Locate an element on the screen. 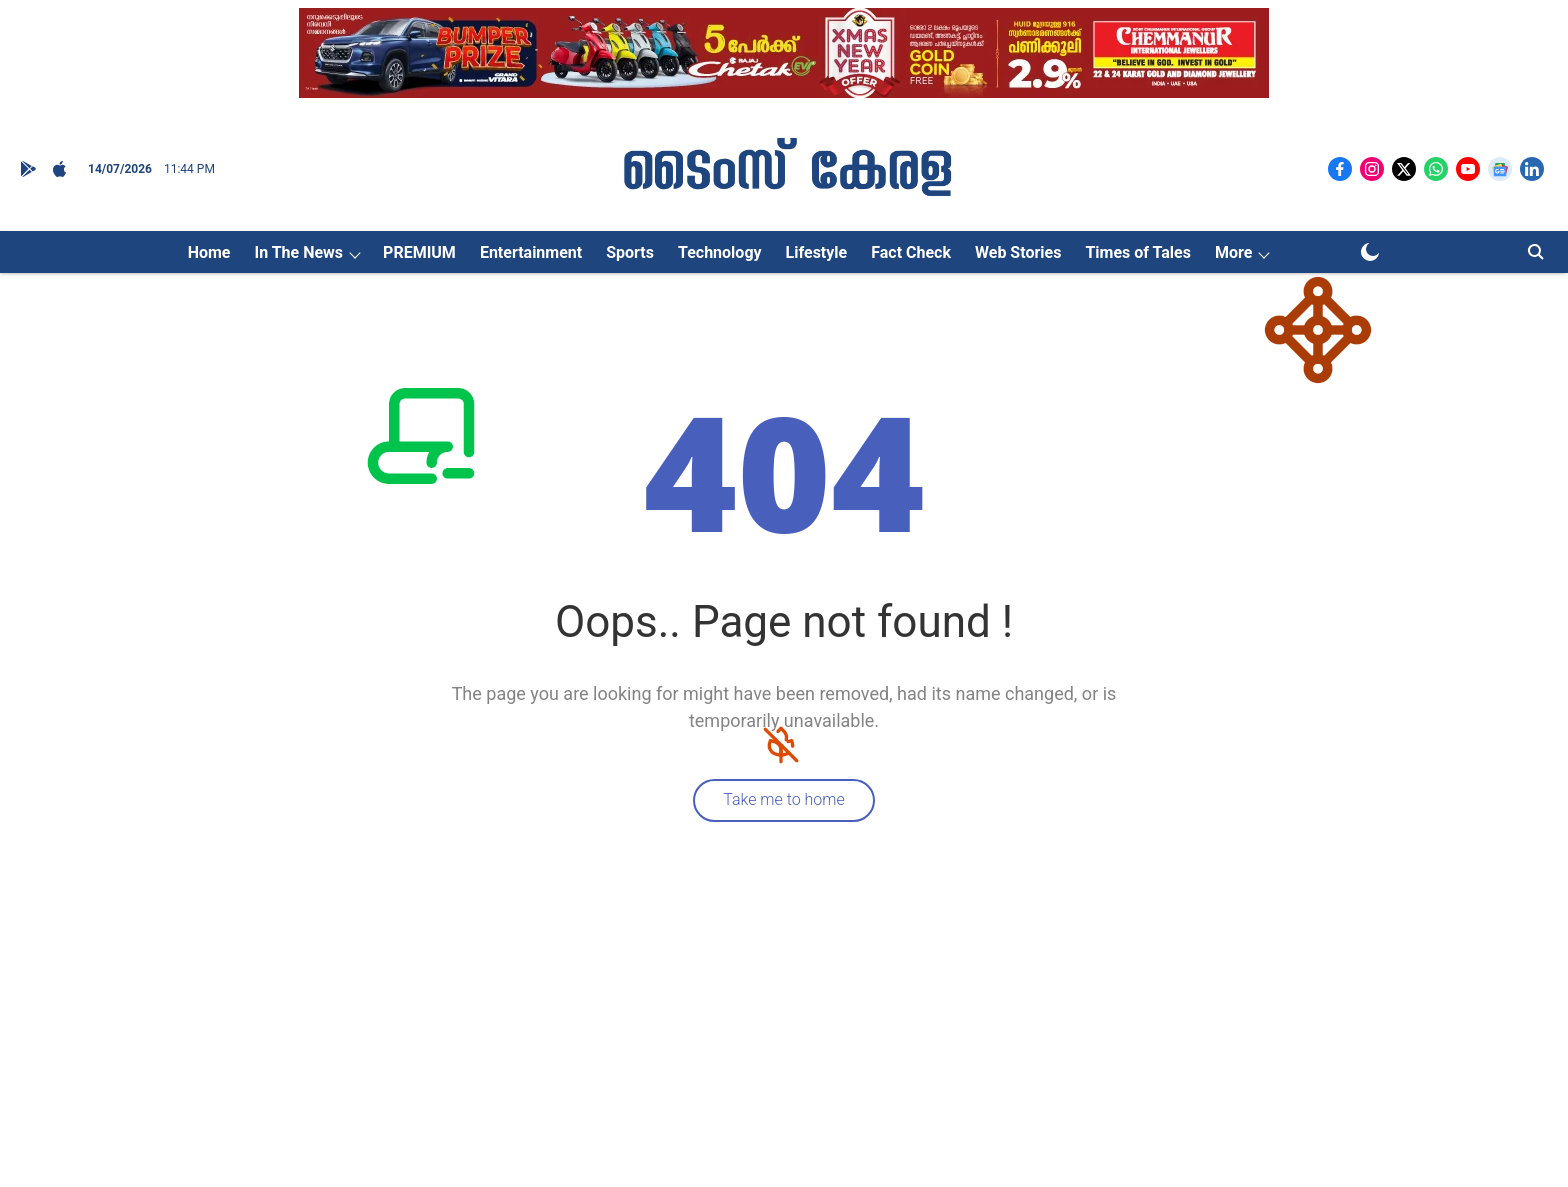 This screenshot has height=1187, width=1568. indicates gluten-free option or product is located at coordinates (781, 745).